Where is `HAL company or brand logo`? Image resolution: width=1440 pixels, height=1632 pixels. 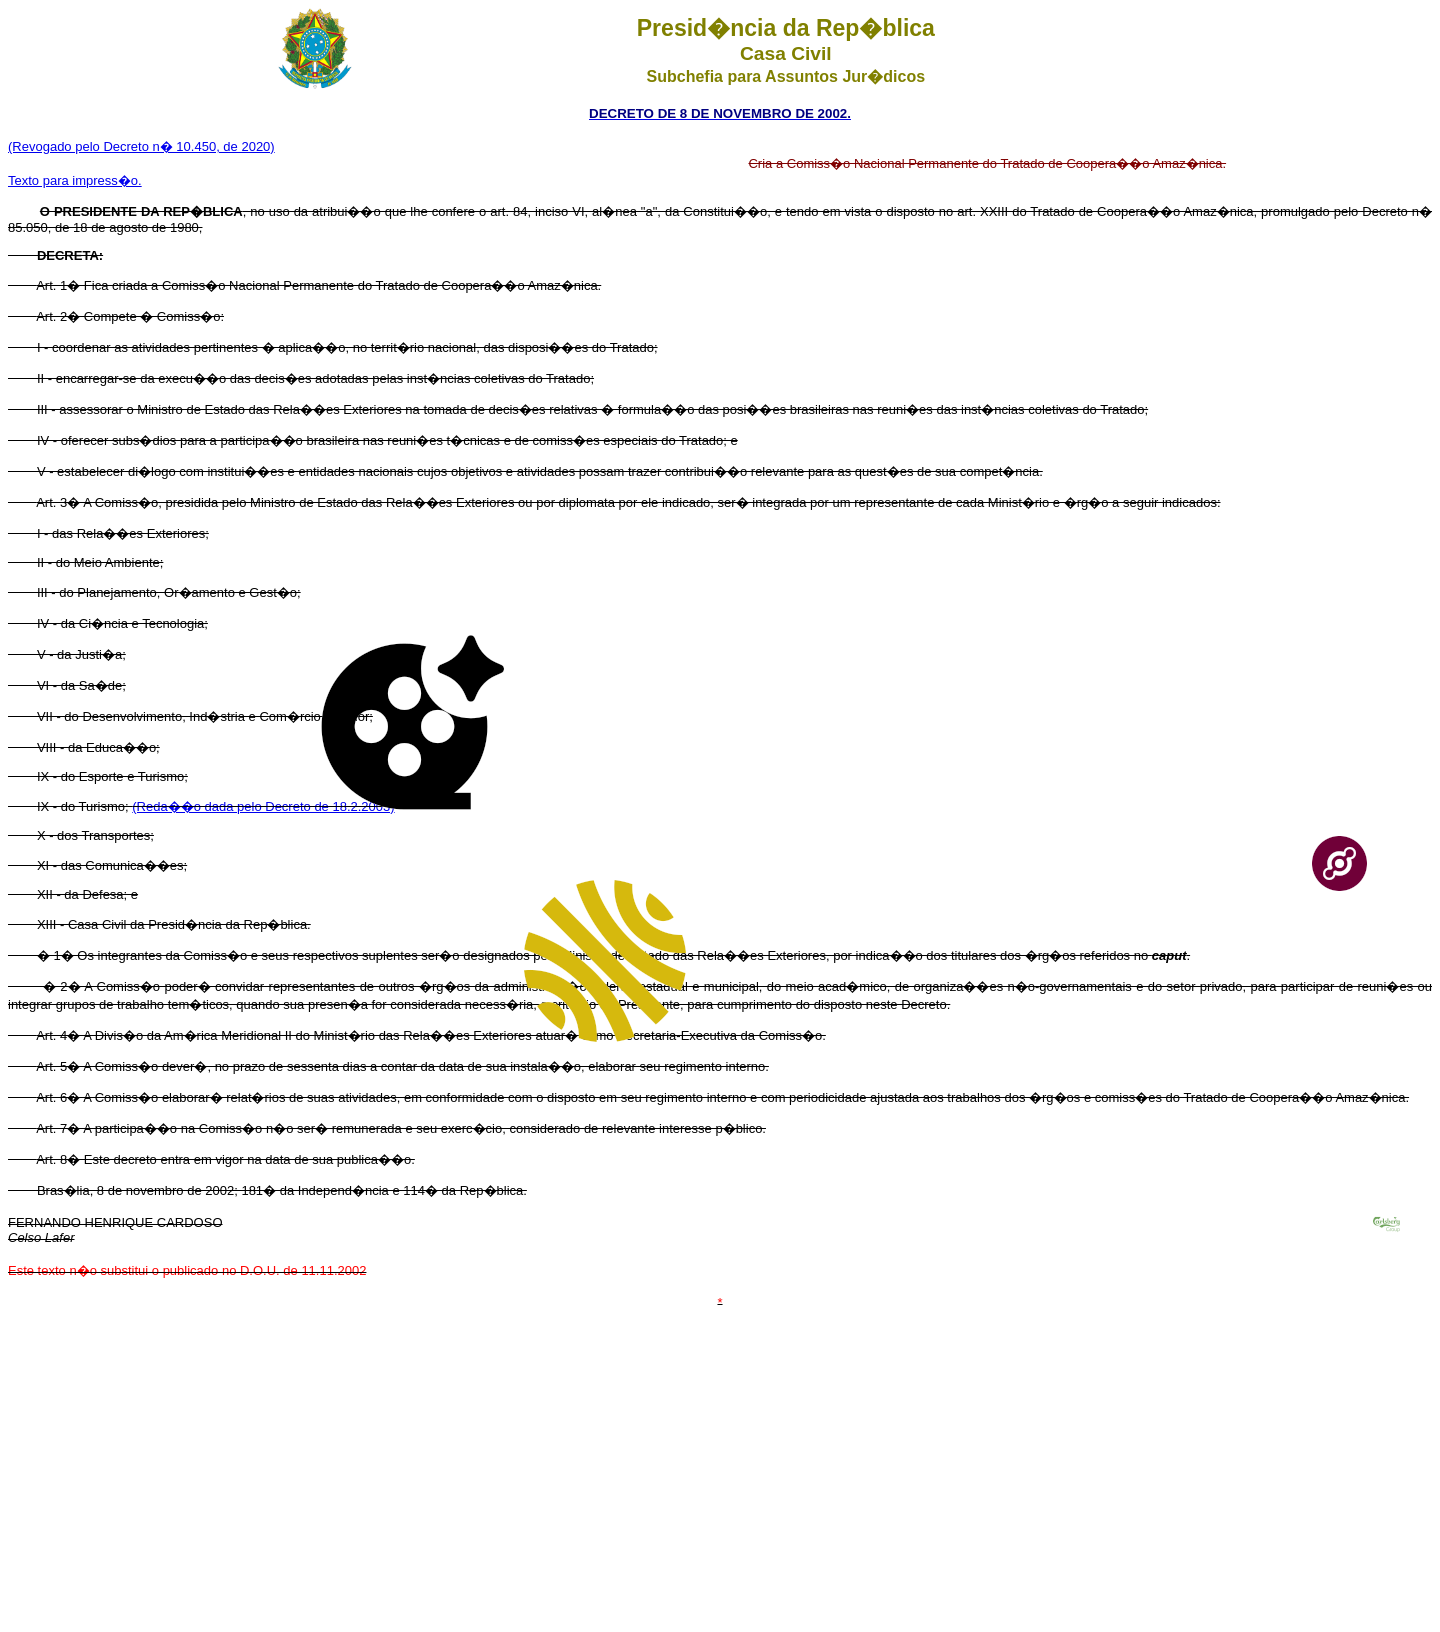 HAL company or brand logo is located at coordinates (605, 961).